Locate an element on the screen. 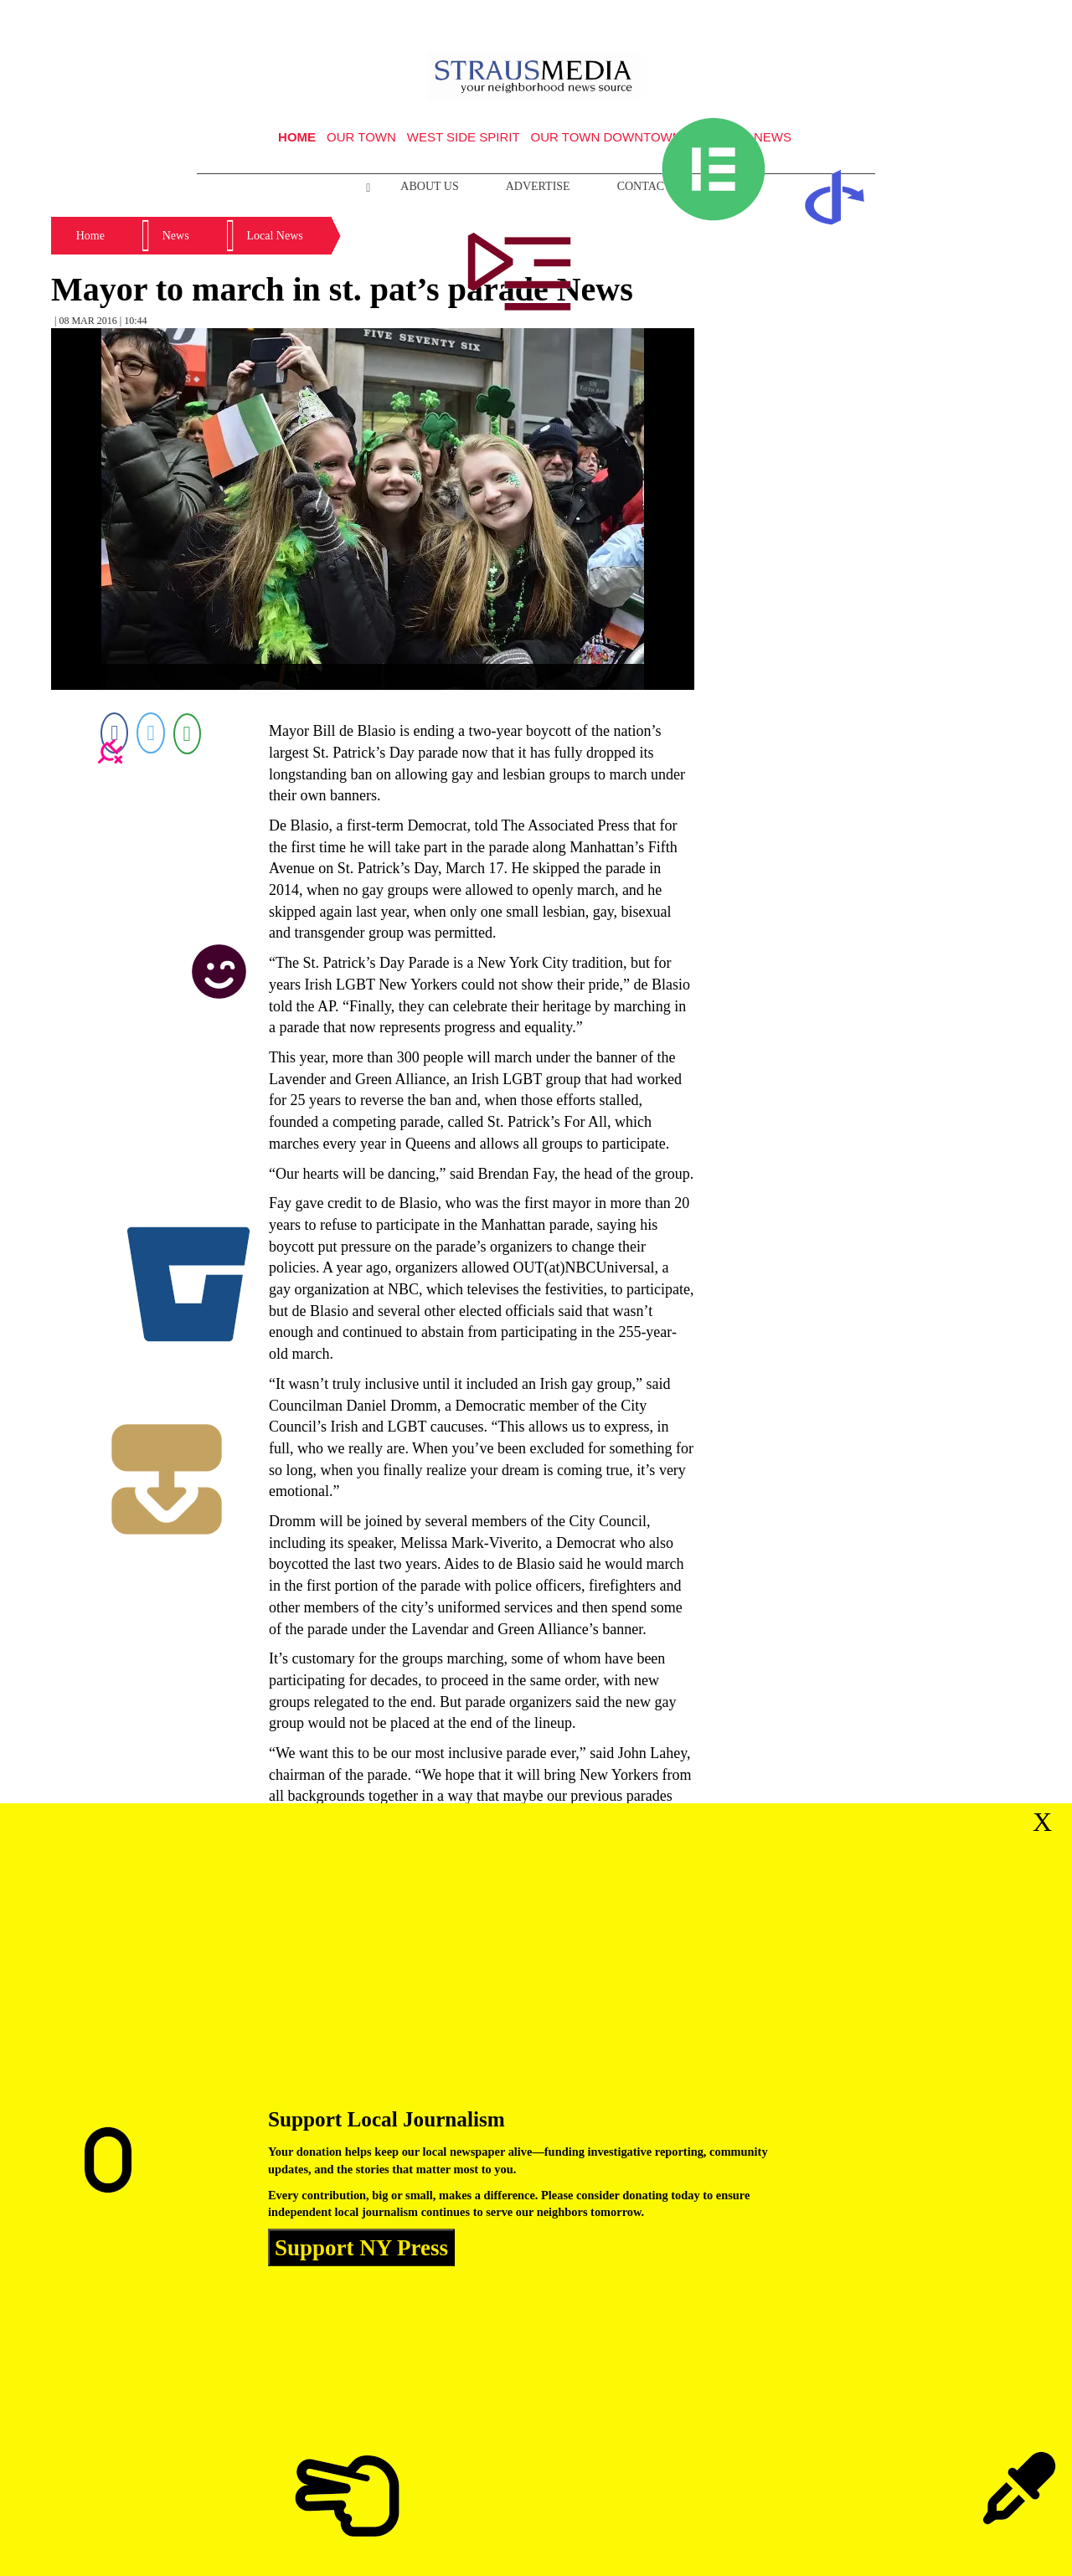  select a color from the canvas is located at coordinates (1019, 2488).